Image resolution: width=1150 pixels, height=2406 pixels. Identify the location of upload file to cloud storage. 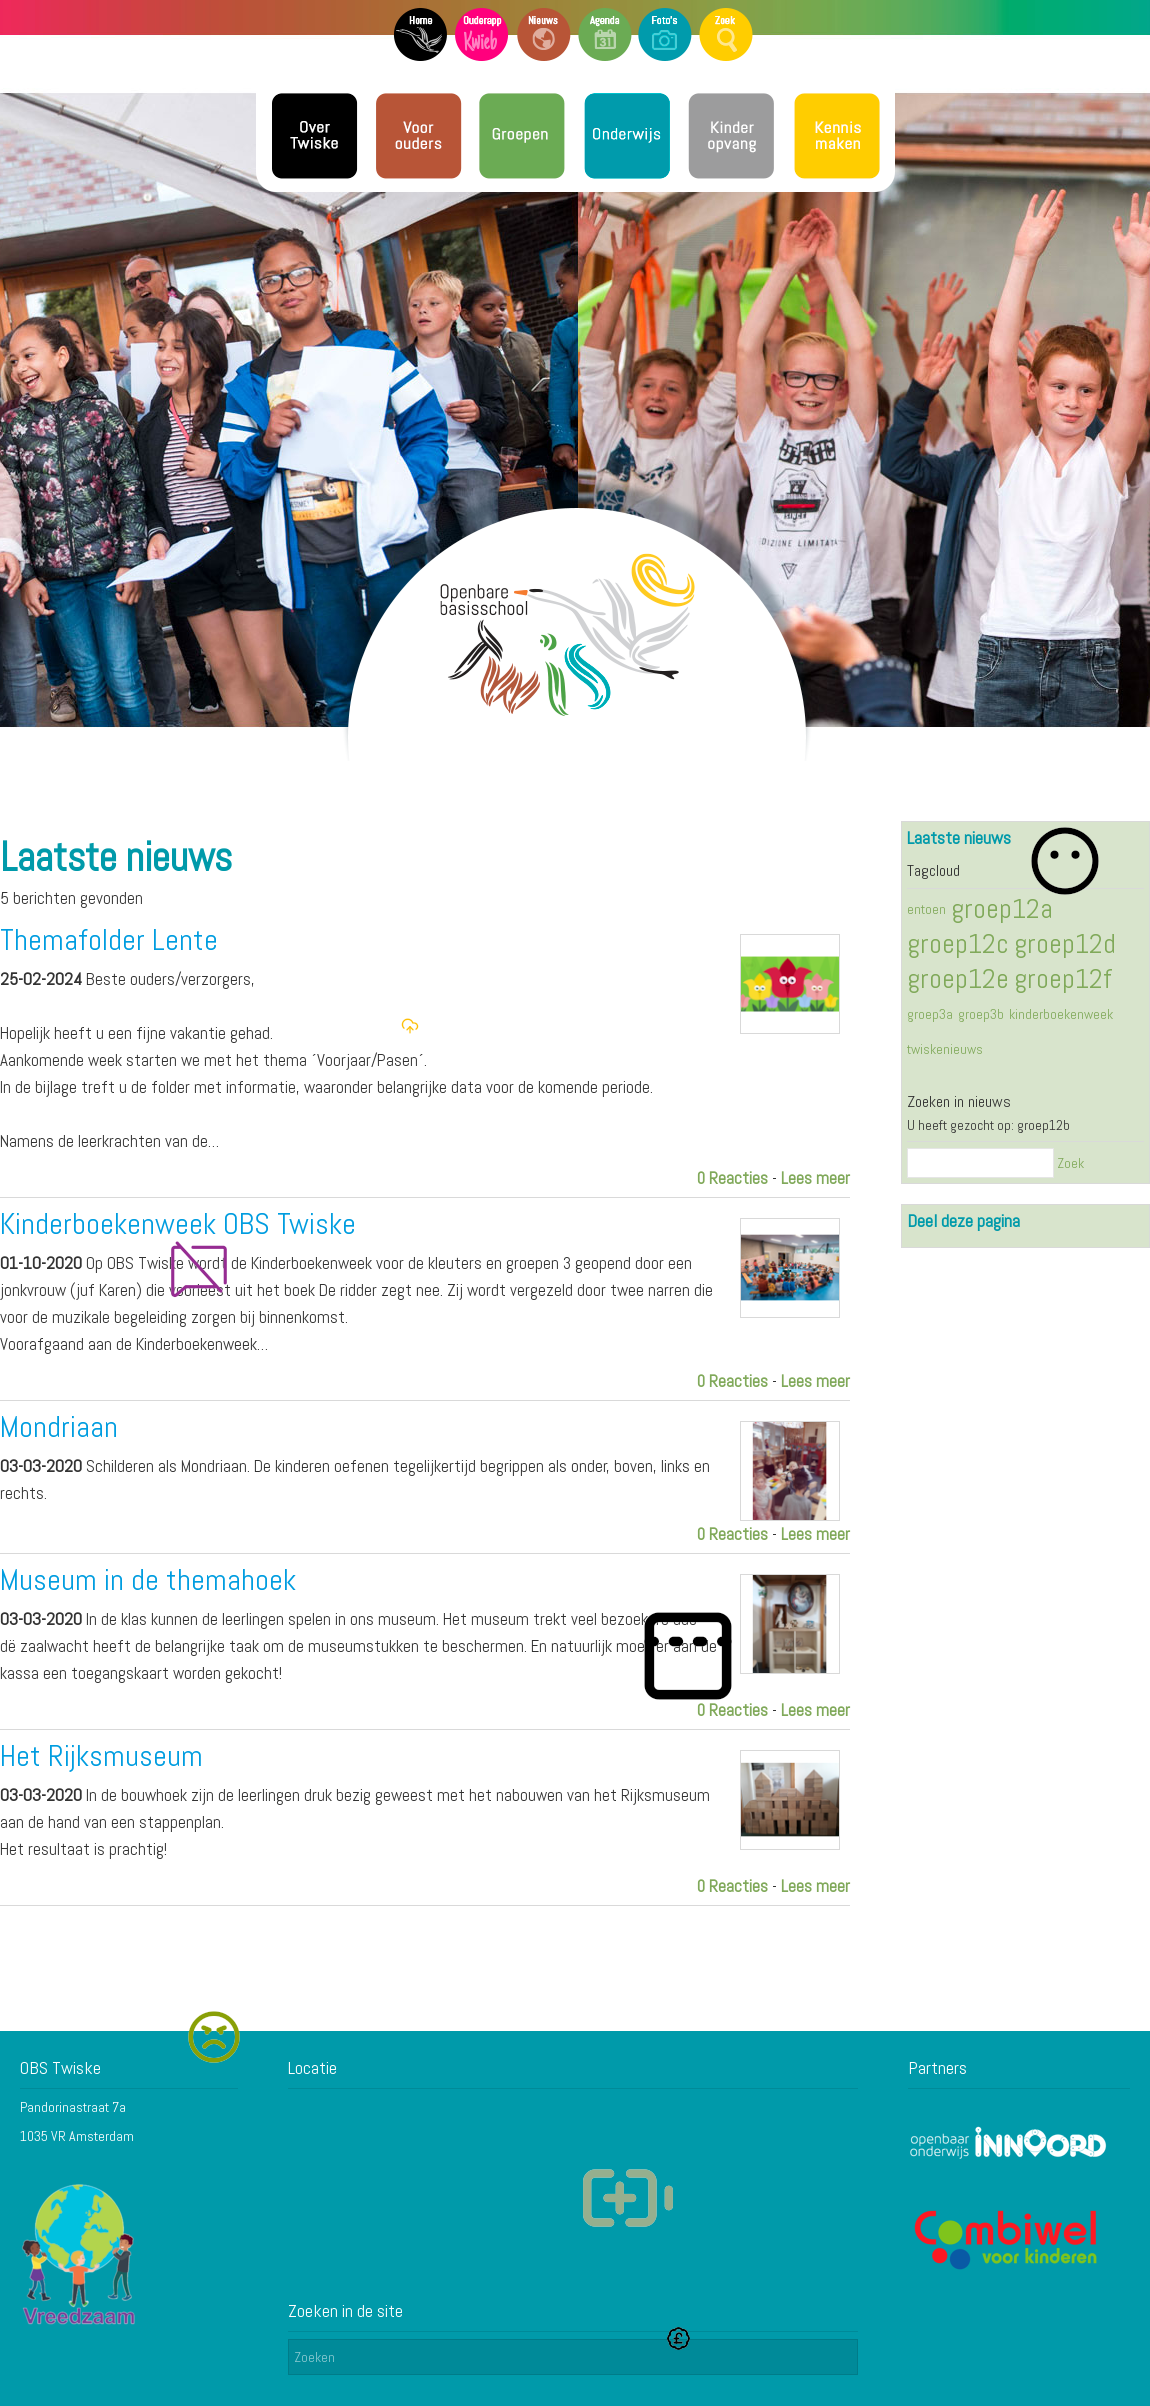
(410, 1026).